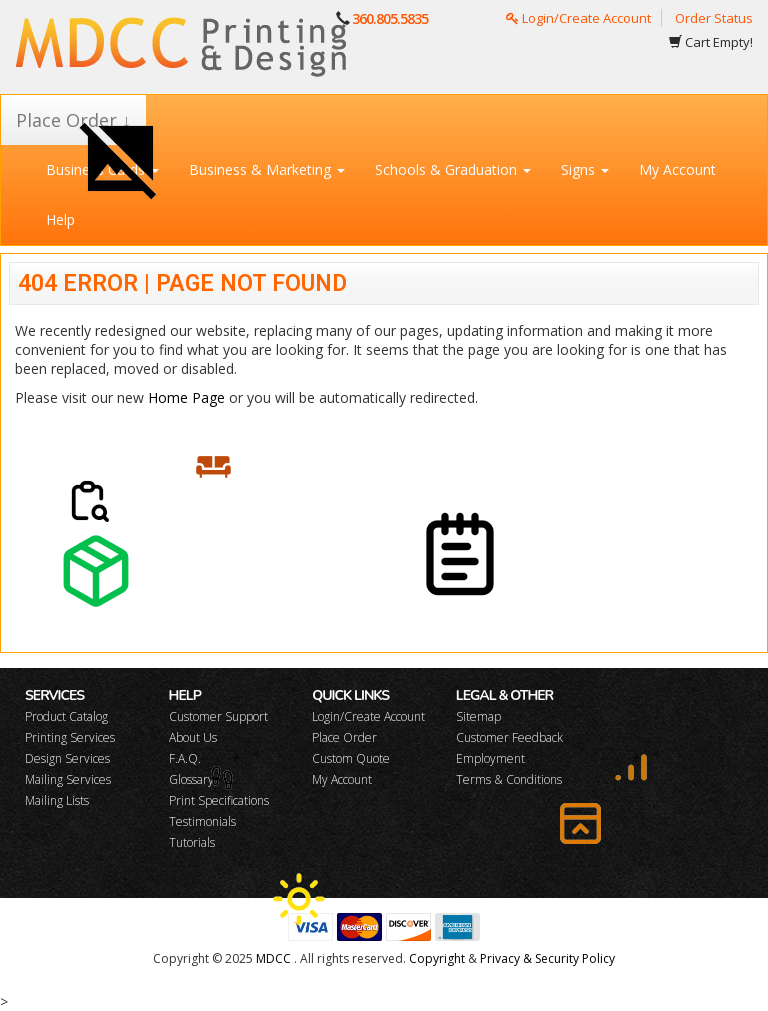 This screenshot has height=1011, width=768. Describe the element at coordinates (644, 757) in the screenshot. I see `indicates medium signal strength` at that location.